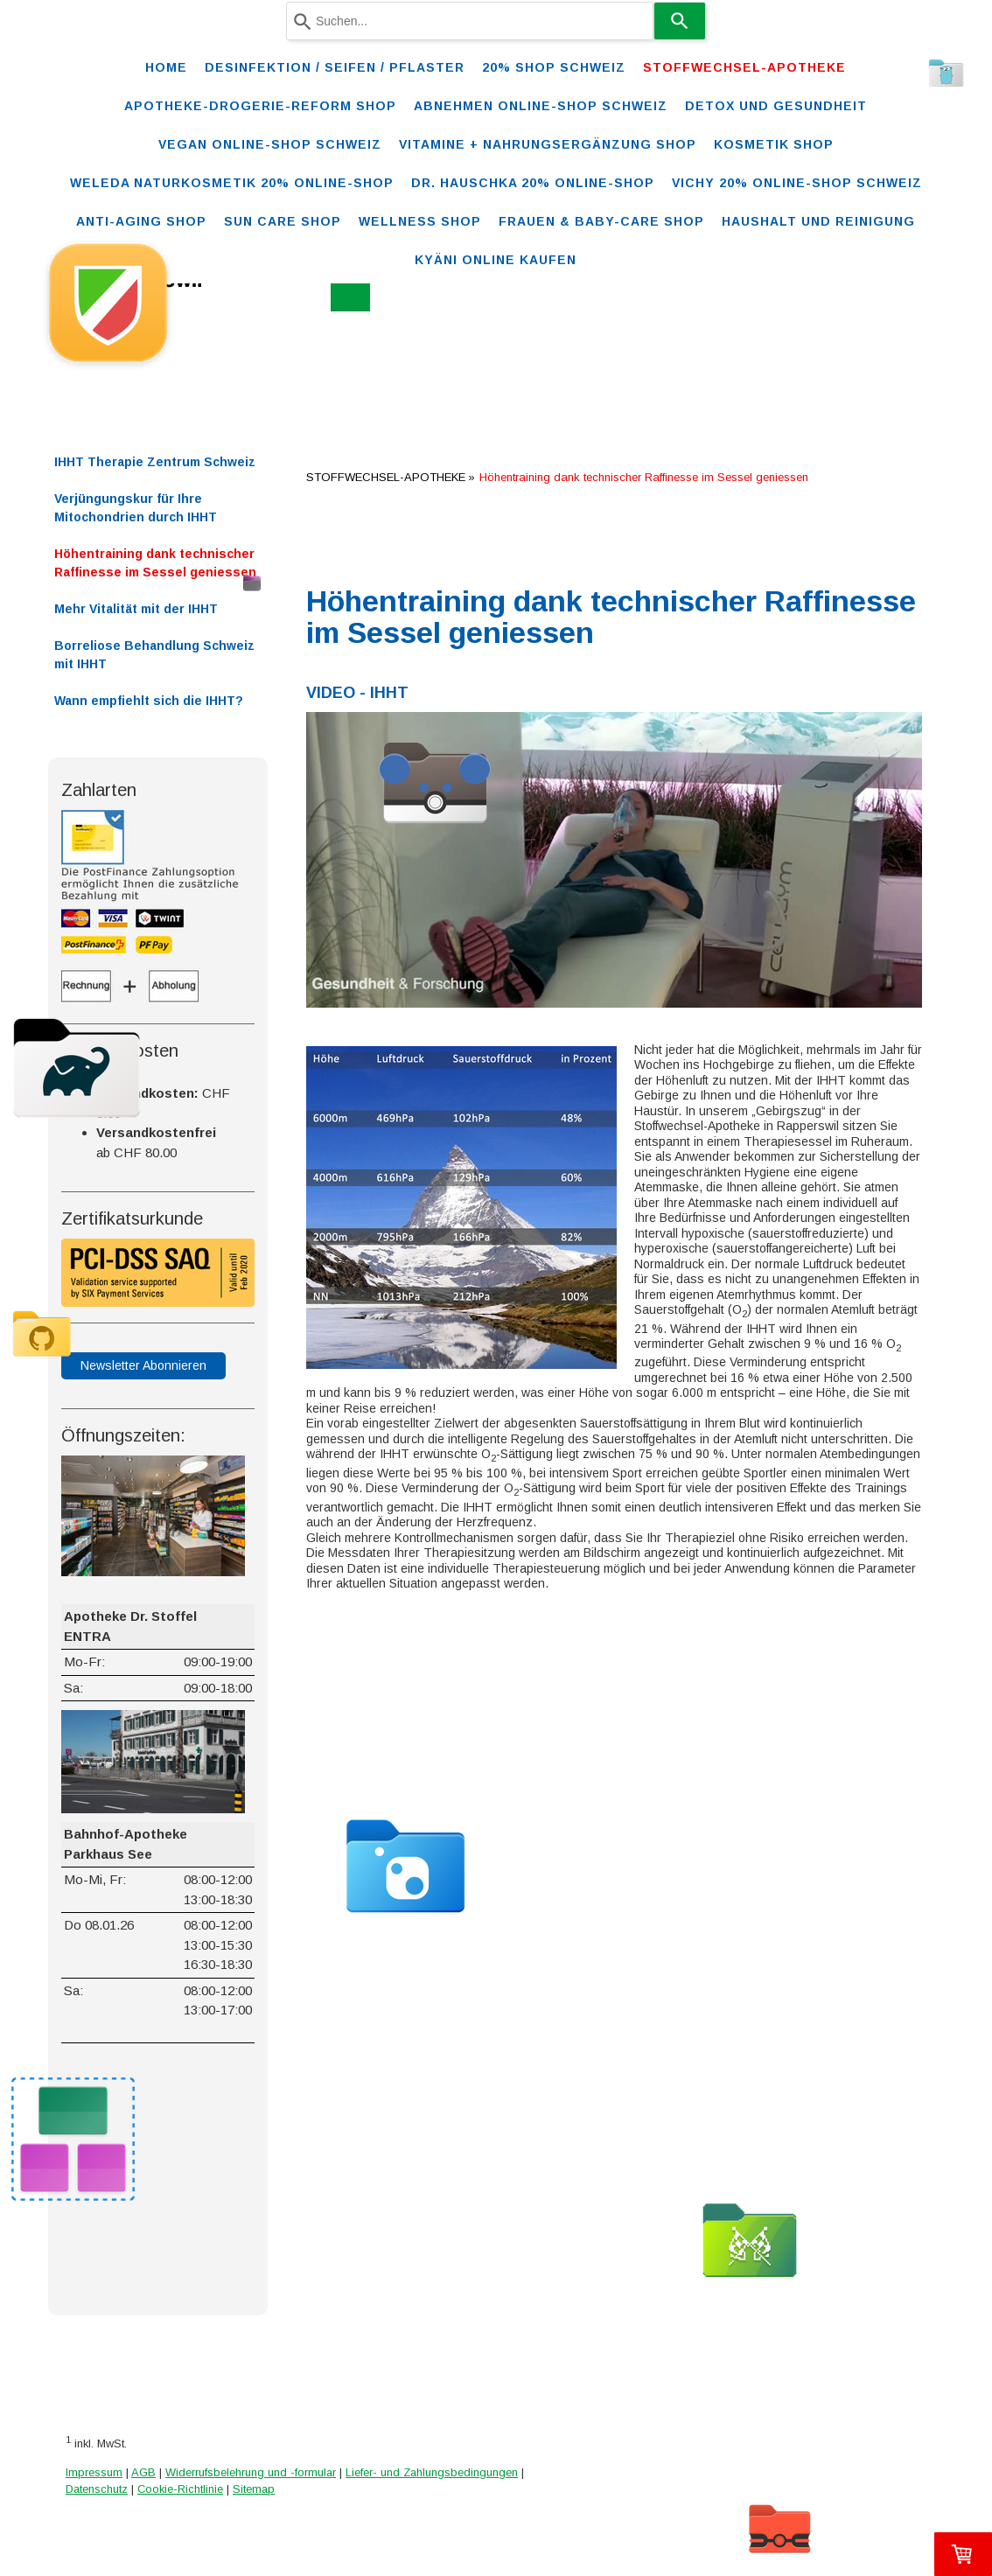 This screenshot has height=2576, width=992. I want to click on folder containing gradle build files, so click(76, 1072).